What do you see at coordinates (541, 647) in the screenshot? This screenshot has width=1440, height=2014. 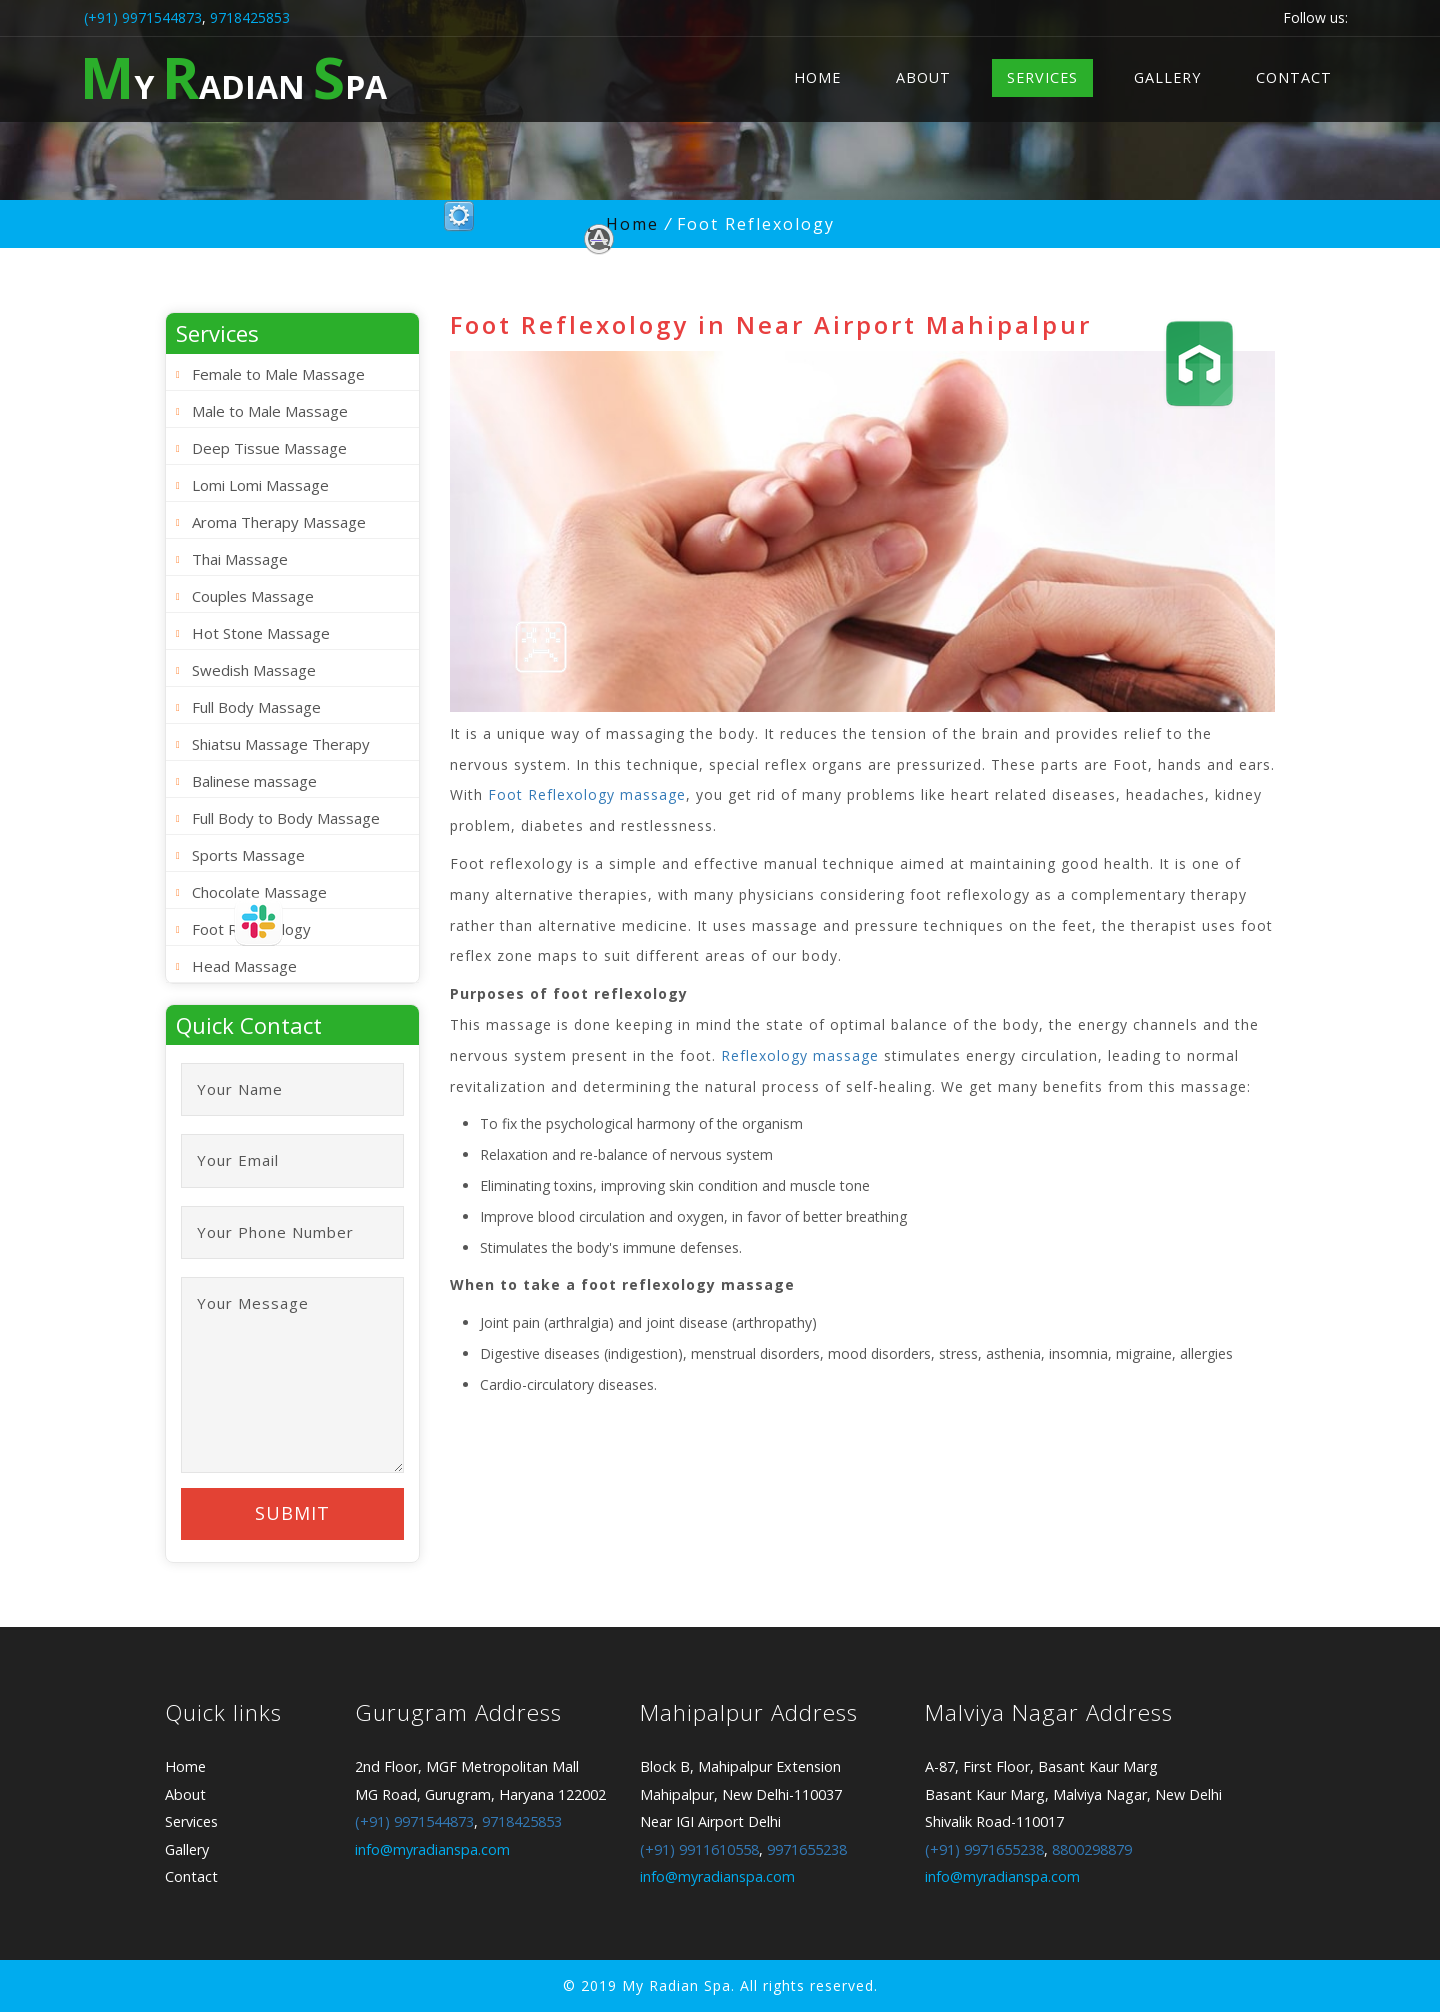 I see `system crash or error report notification` at bounding box center [541, 647].